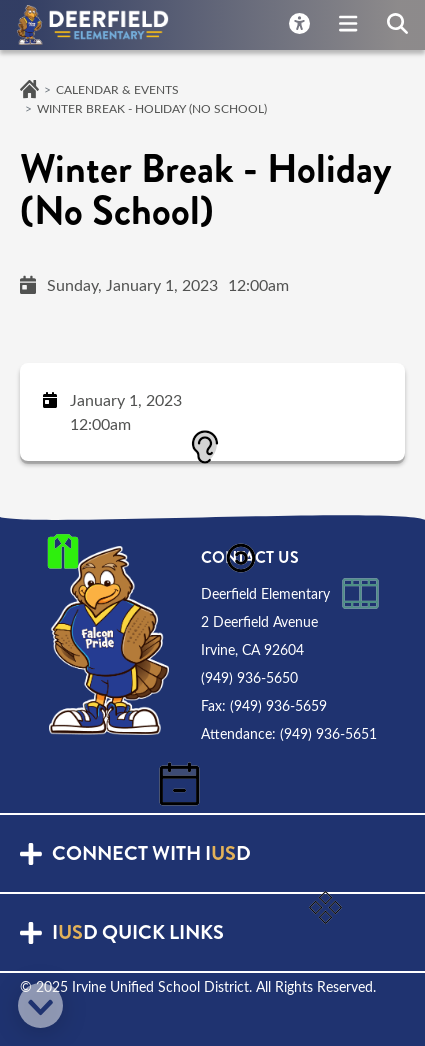 This screenshot has width=425, height=1046. Describe the element at coordinates (205, 447) in the screenshot. I see `access audio or hearing settings` at that location.